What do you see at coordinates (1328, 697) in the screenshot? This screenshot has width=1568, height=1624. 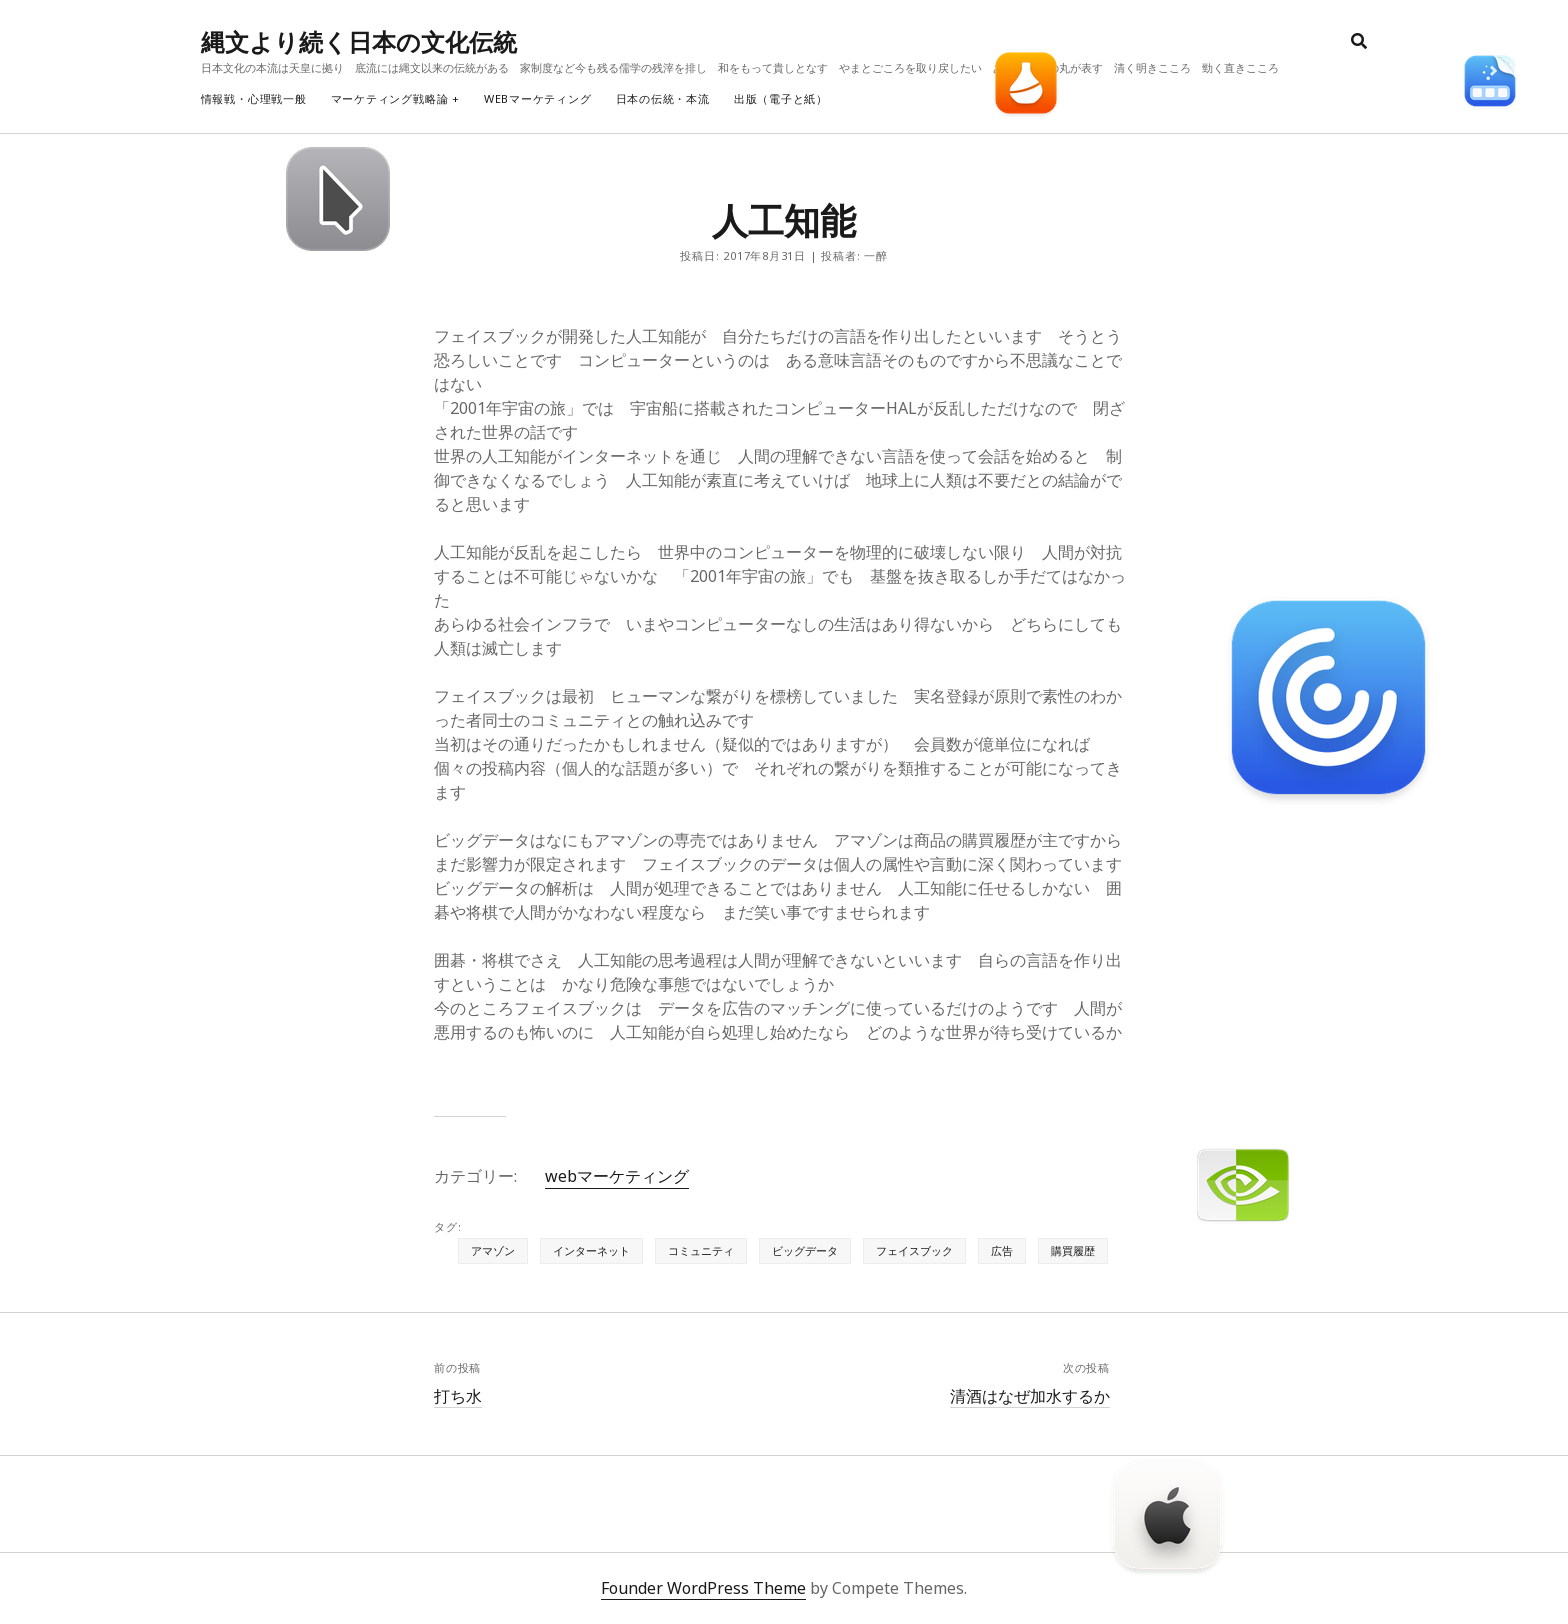 I see `open the receiver app` at bounding box center [1328, 697].